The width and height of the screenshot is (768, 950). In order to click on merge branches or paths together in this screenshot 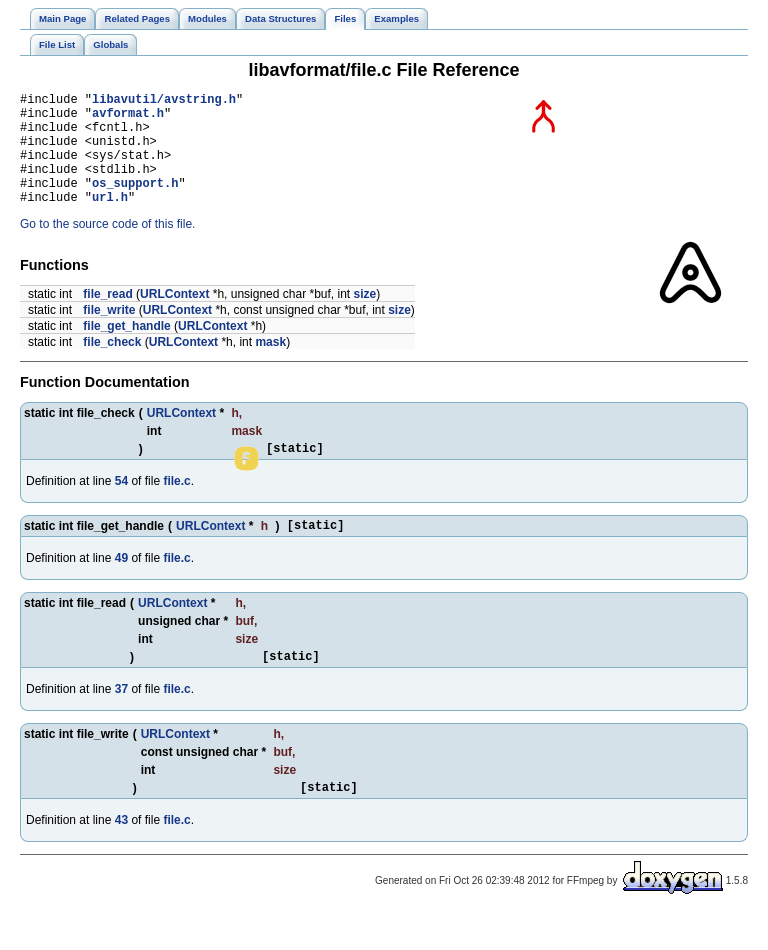, I will do `click(543, 116)`.